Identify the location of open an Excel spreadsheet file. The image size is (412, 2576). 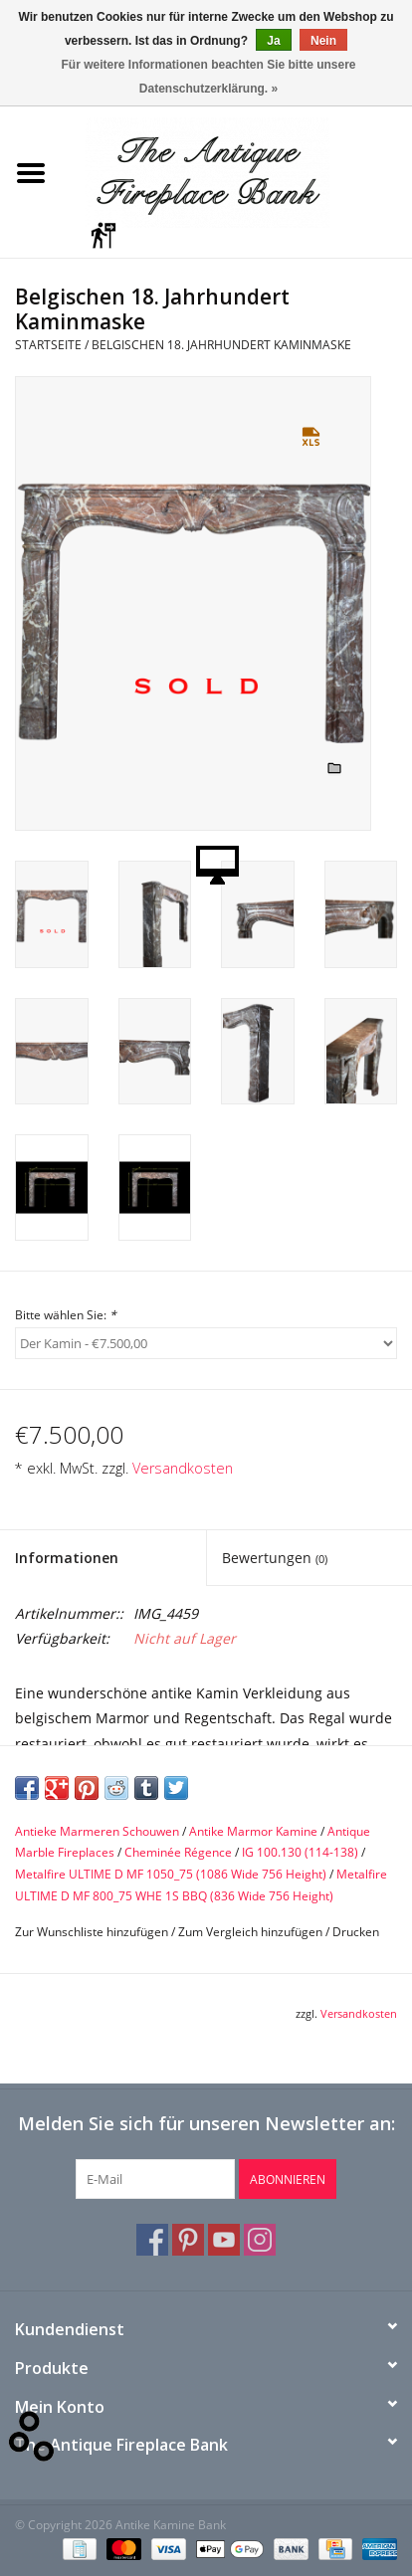
(310, 437).